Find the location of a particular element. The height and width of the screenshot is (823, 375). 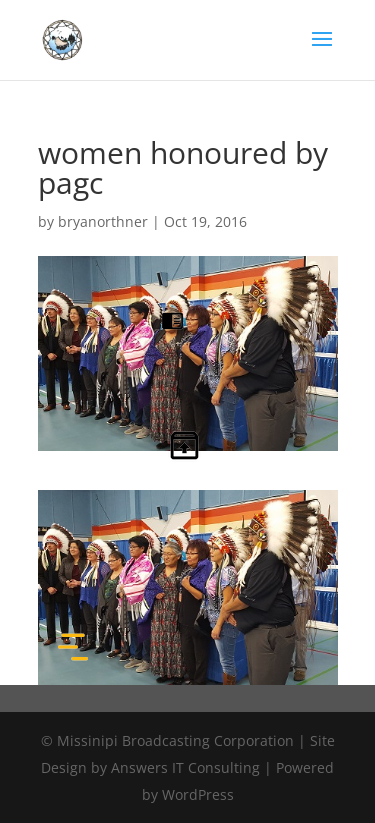

view gantt chart or project timeline is located at coordinates (73, 647).